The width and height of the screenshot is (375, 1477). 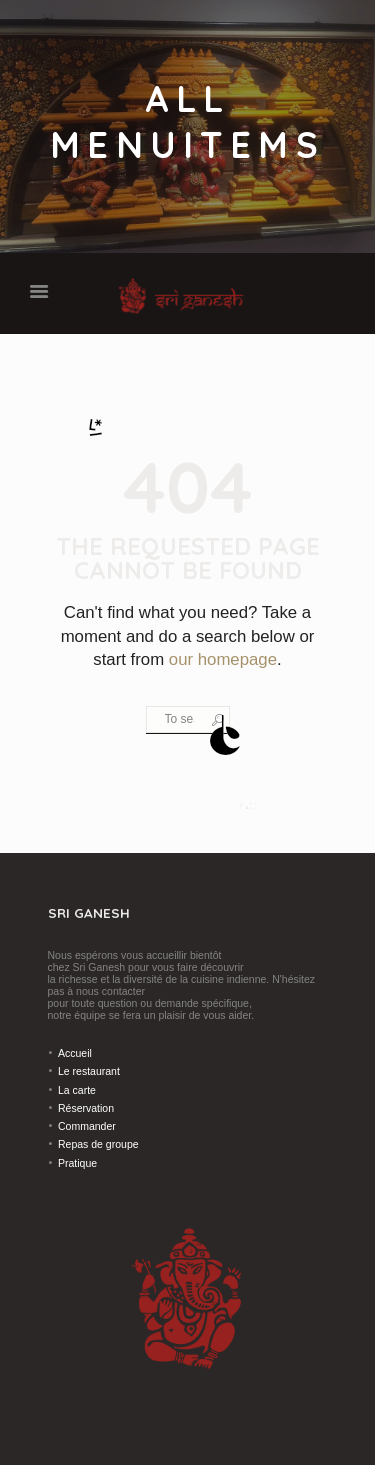 What do you see at coordinates (95, 427) in the screenshot?
I see `open the Literal app` at bounding box center [95, 427].